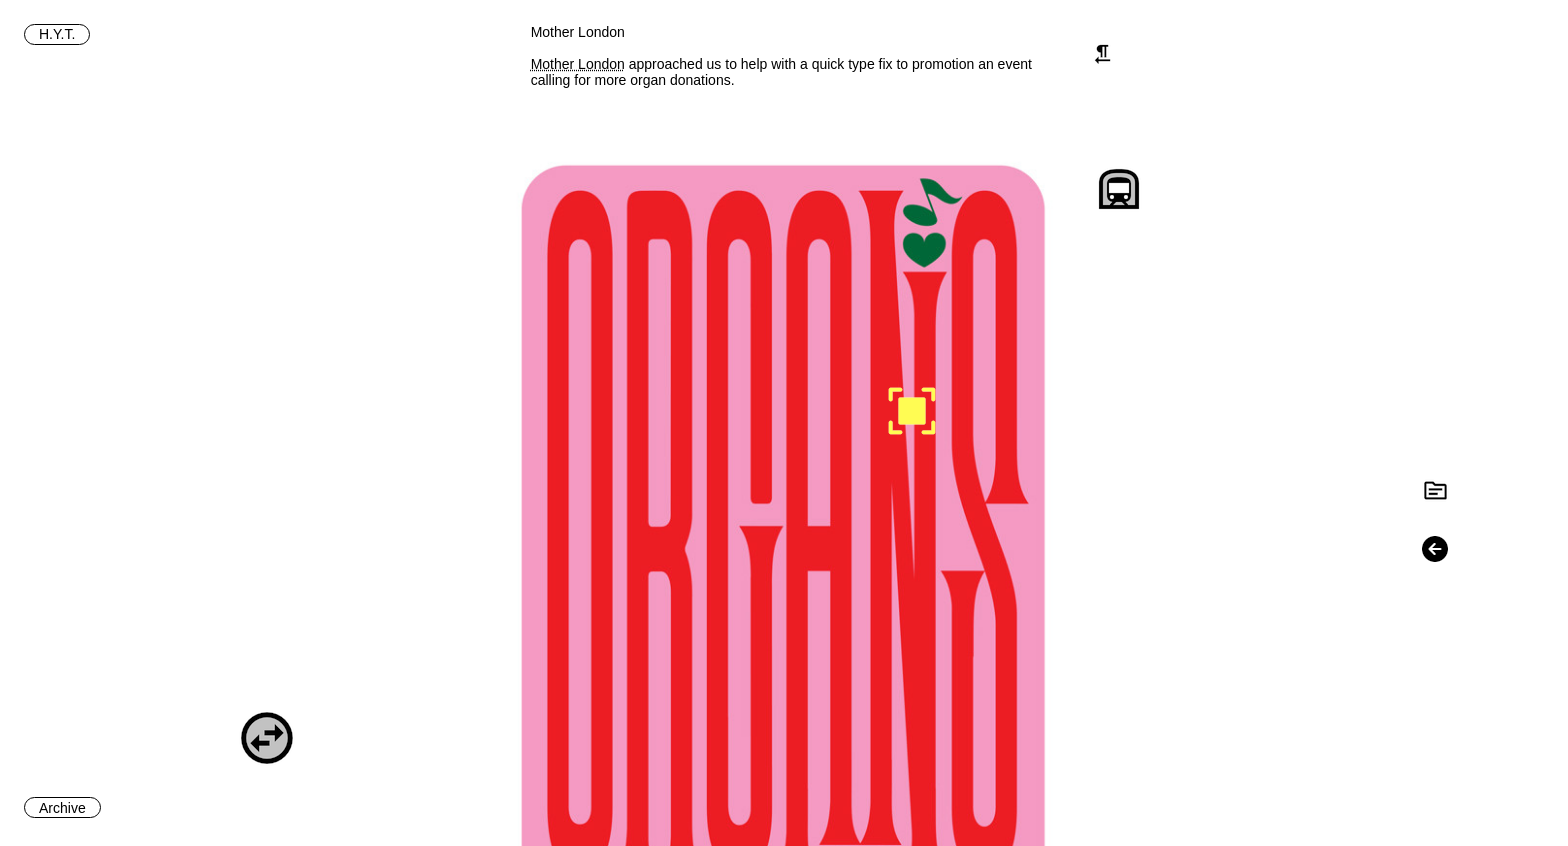 The image size is (1568, 846). Describe the element at coordinates (1119, 189) in the screenshot. I see `view subway or metro transit options` at that location.